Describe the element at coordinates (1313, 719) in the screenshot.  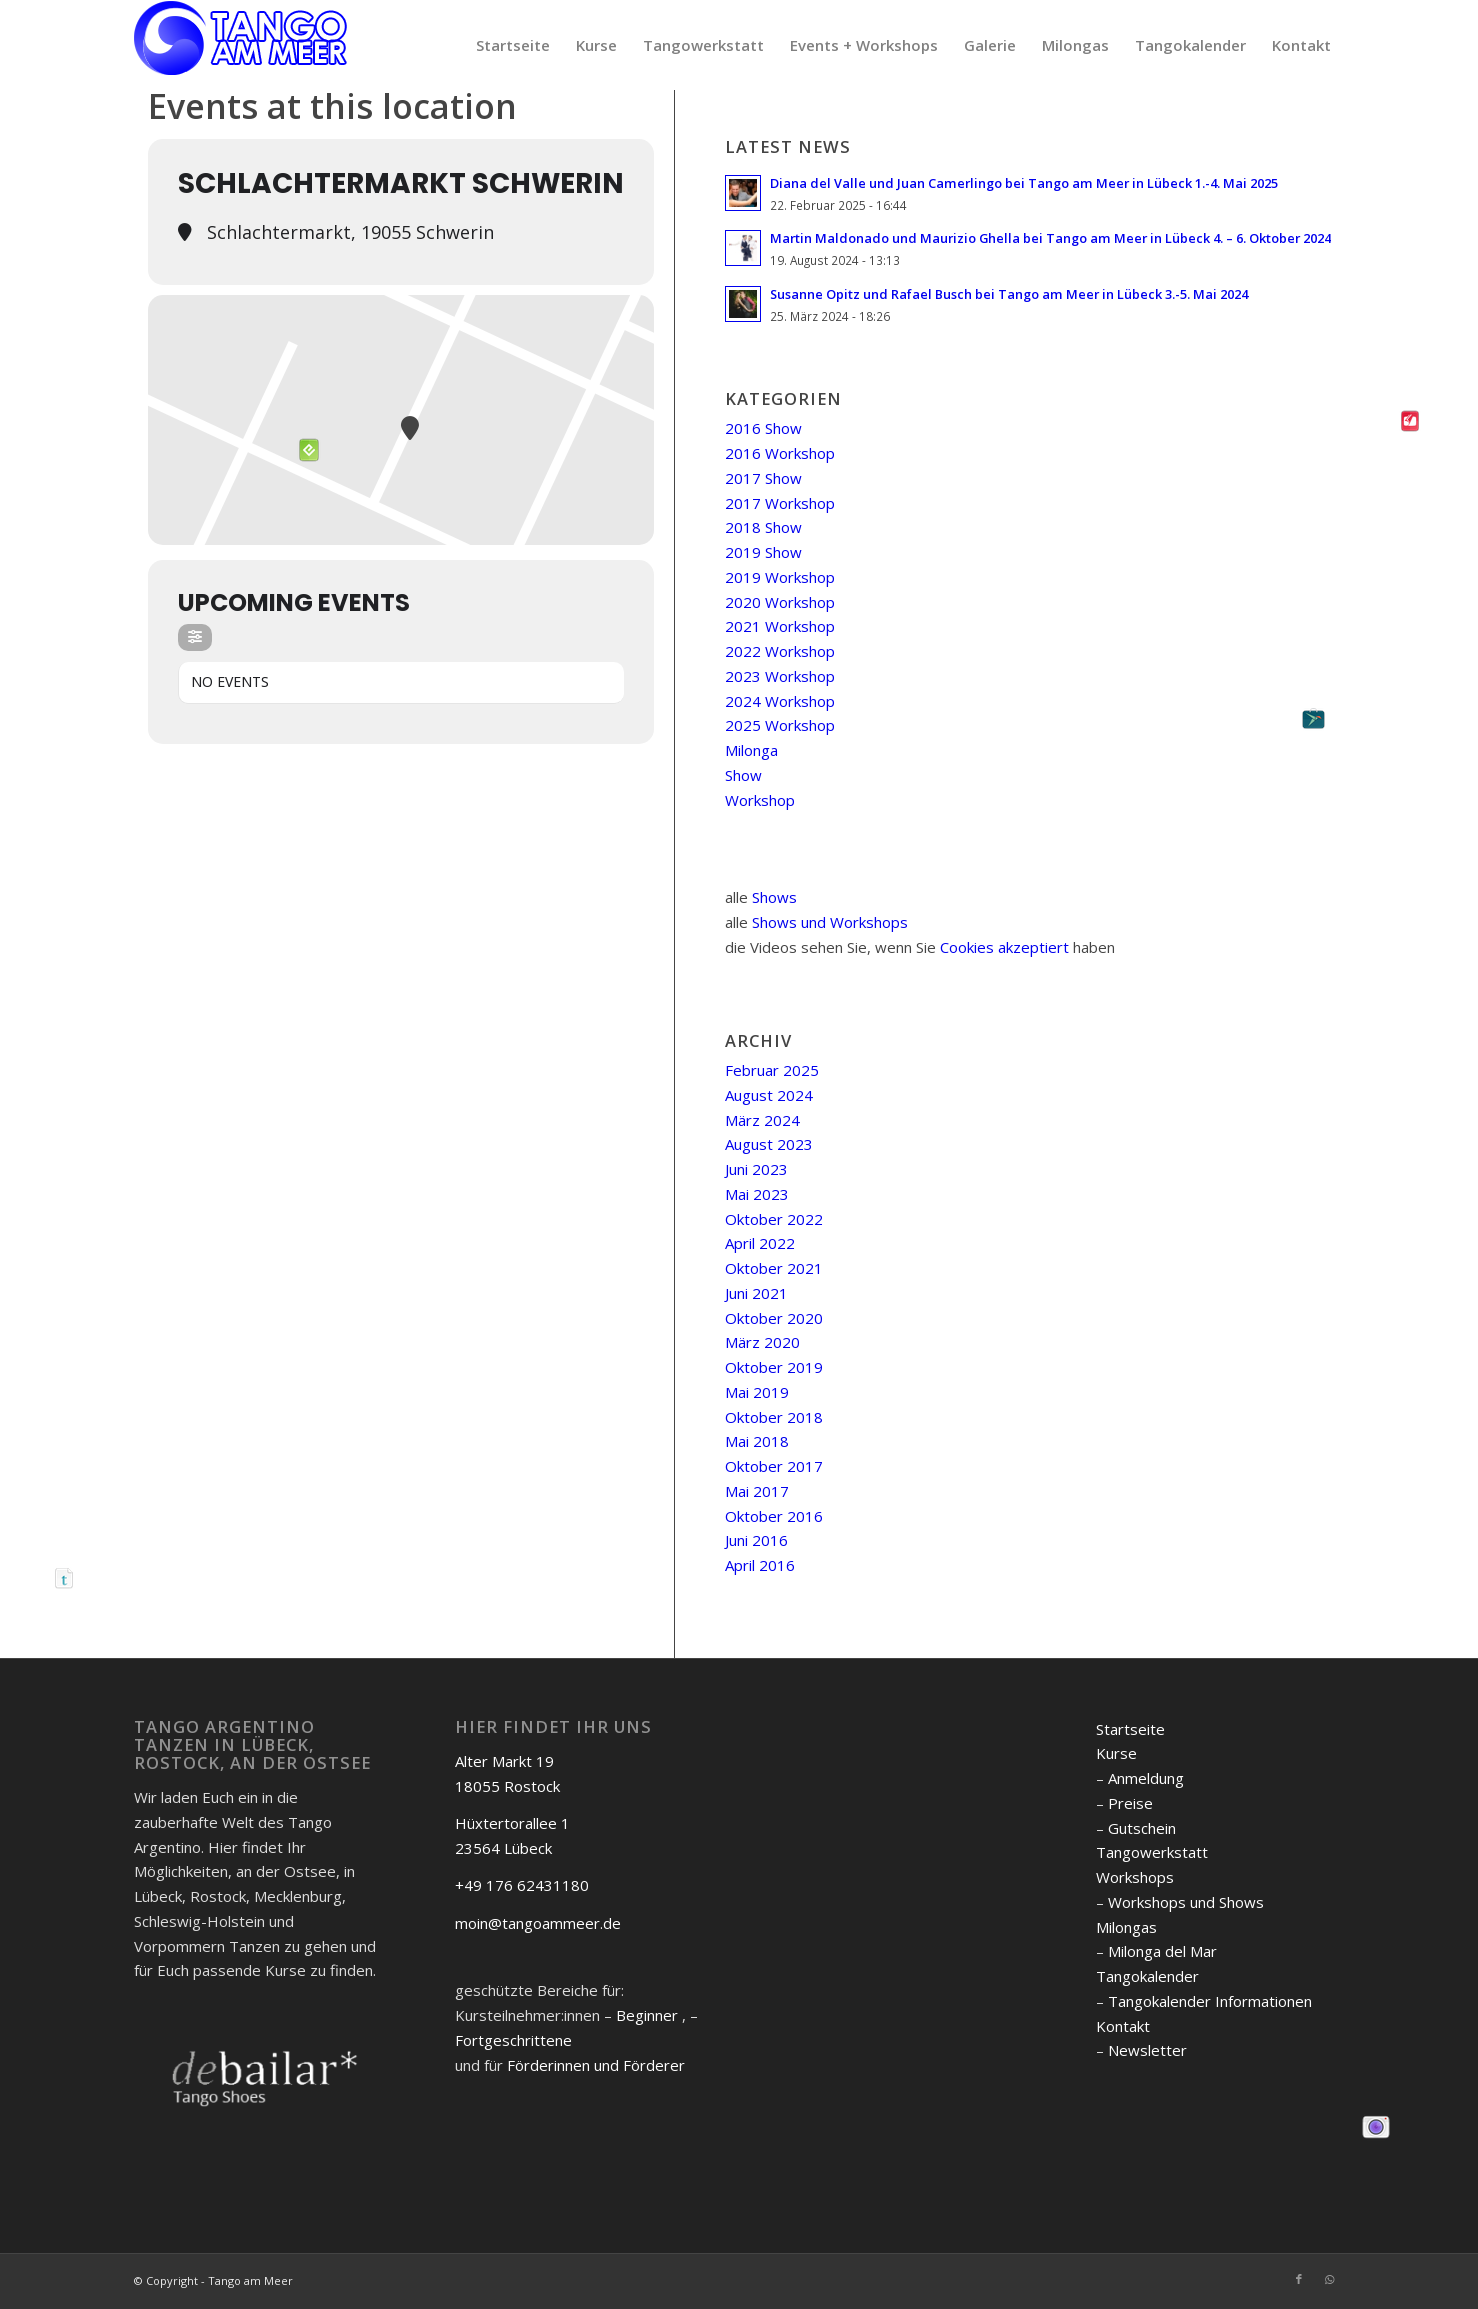
I see `open the snap store to browse and install apps` at that location.